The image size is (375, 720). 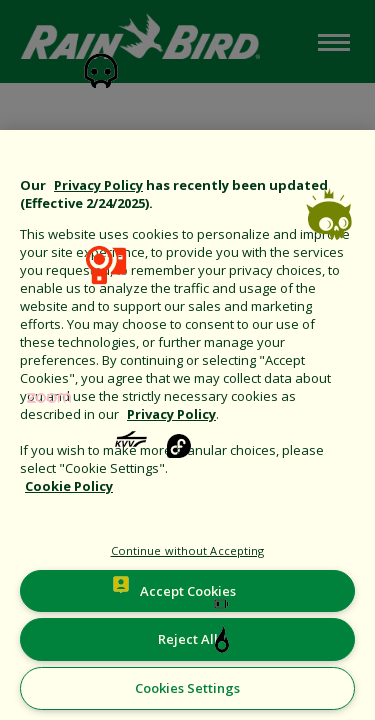 What do you see at coordinates (222, 639) in the screenshot?
I see `sparkpost email delivery service logo` at bounding box center [222, 639].